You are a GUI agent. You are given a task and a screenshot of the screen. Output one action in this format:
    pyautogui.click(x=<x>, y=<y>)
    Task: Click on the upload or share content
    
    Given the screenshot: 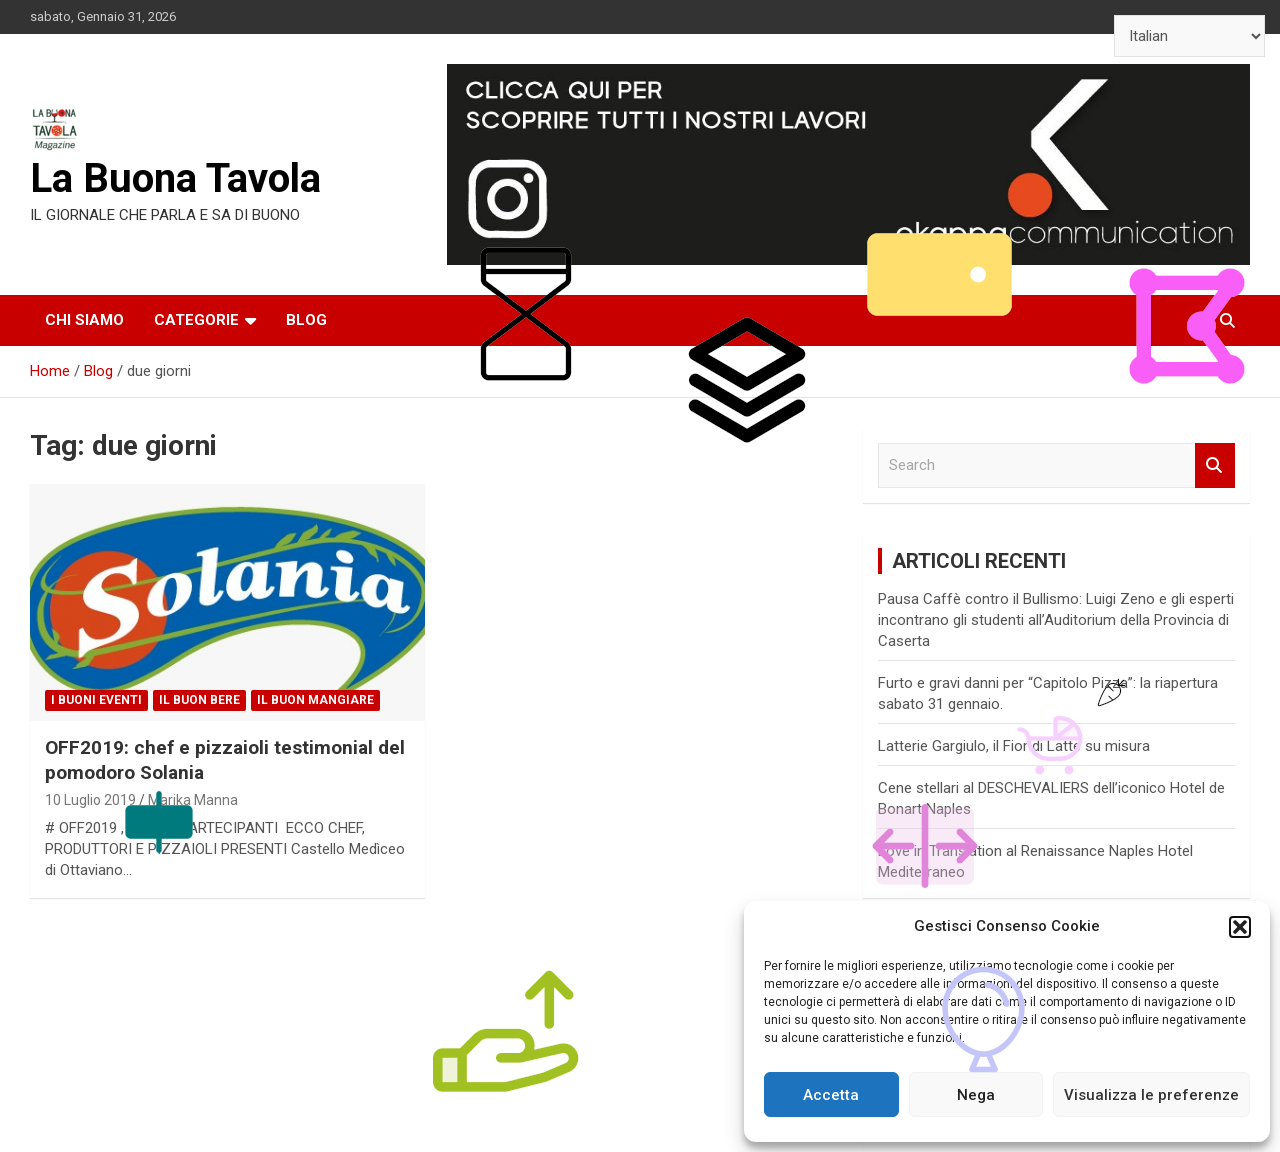 What is the action you would take?
    pyautogui.click(x=510, y=1038)
    